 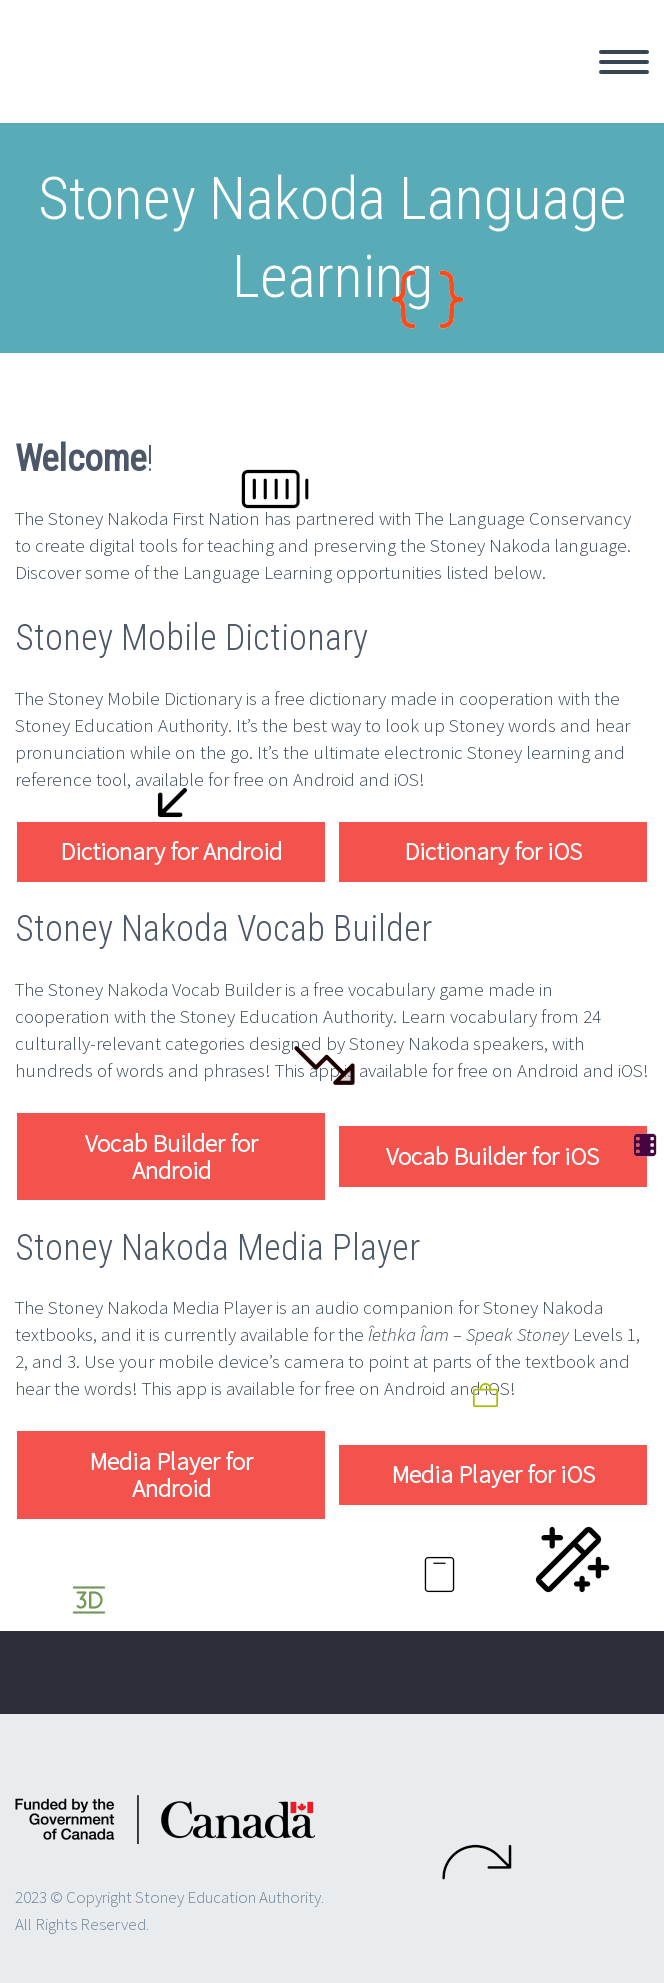 I want to click on navigate to the bottom-left section, so click(x=172, y=802).